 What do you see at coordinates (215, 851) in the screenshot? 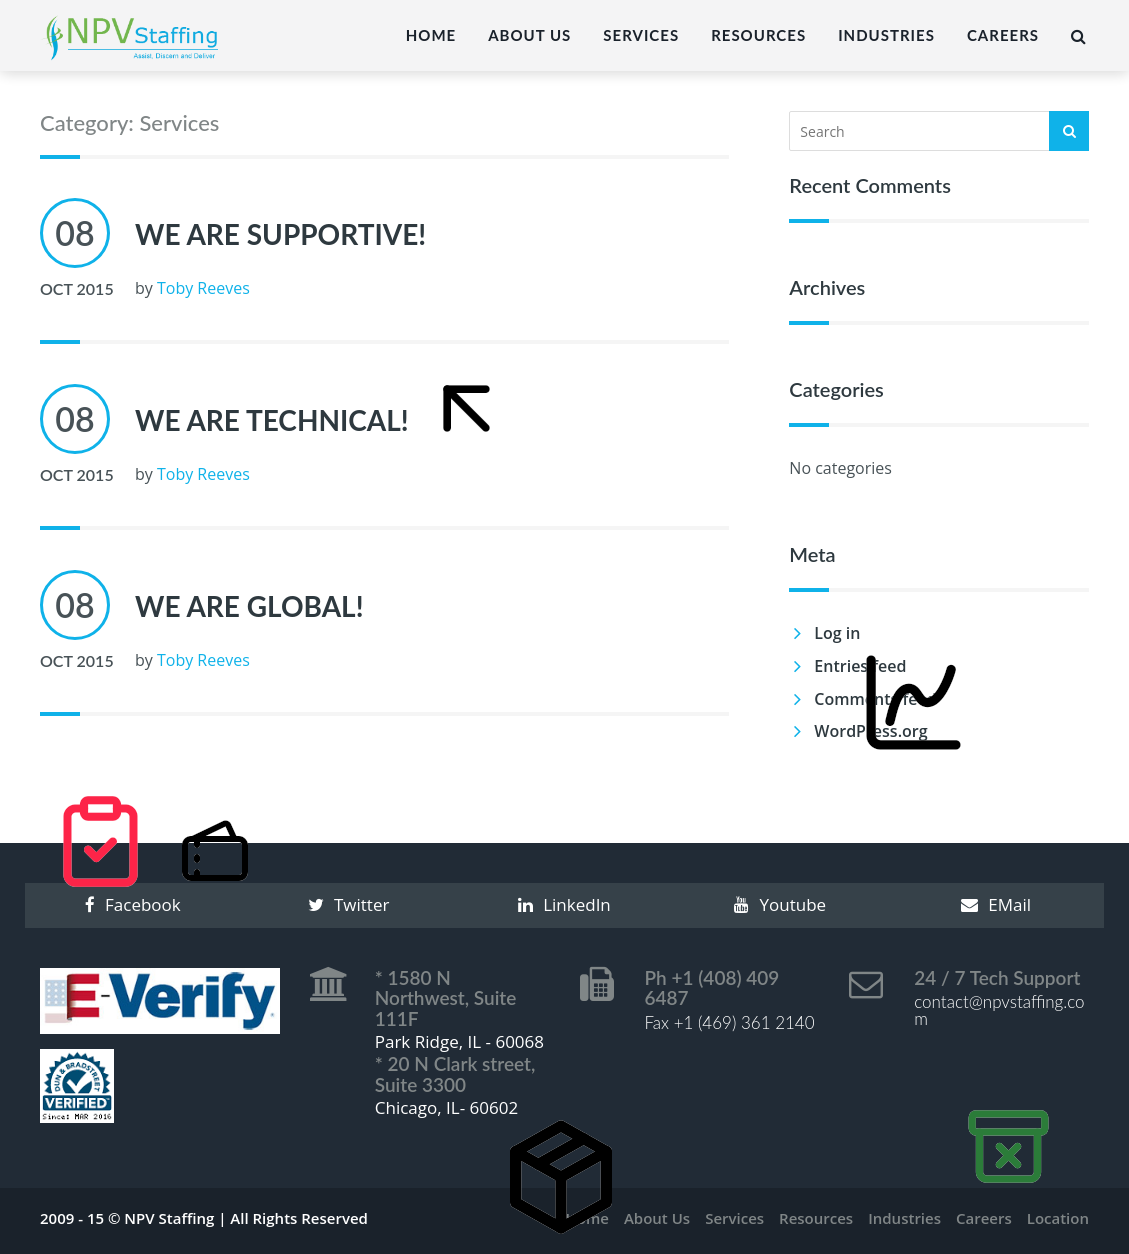
I see `view your tickets` at bounding box center [215, 851].